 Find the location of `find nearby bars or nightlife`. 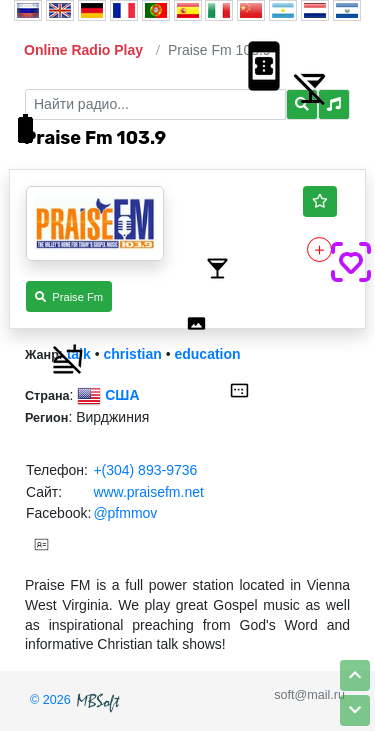

find nearby bars or nightlife is located at coordinates (217, 268).